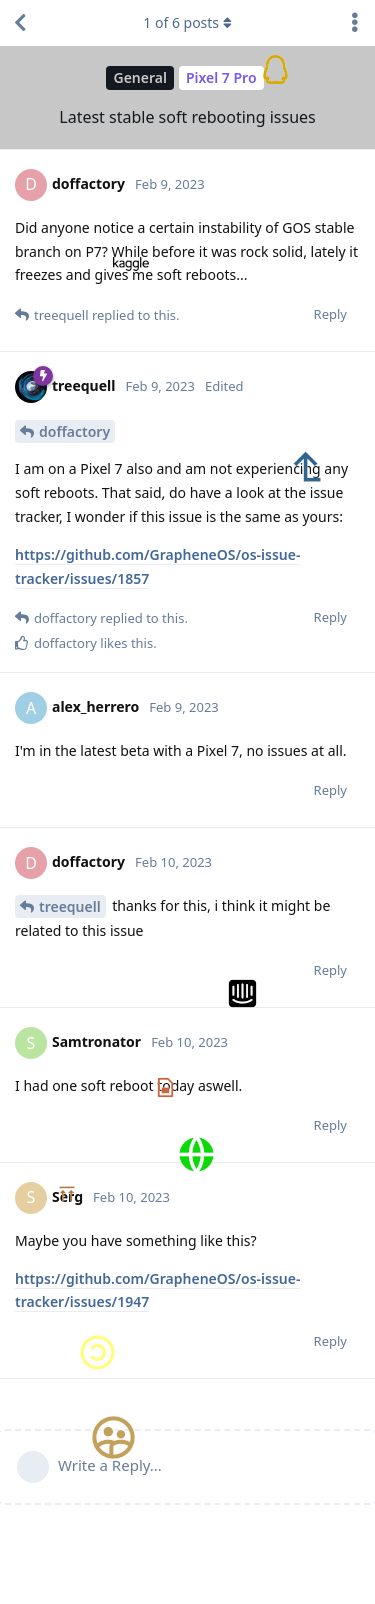 The height and width of the screenshot is (1604, 375). I want to click on access global or international settings, so click(196, 1154).